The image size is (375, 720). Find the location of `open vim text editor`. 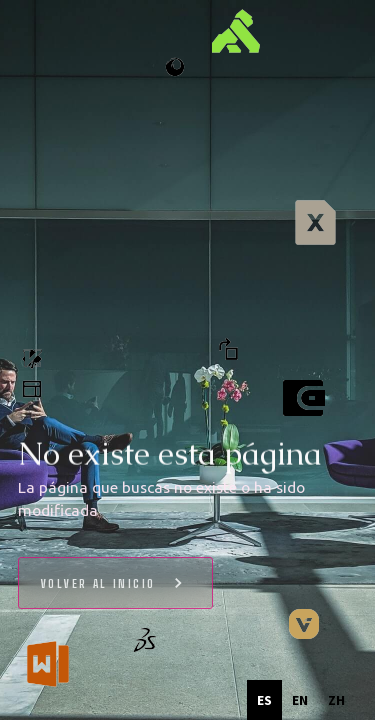

open vim text editor is located at coordinates (32, 359).